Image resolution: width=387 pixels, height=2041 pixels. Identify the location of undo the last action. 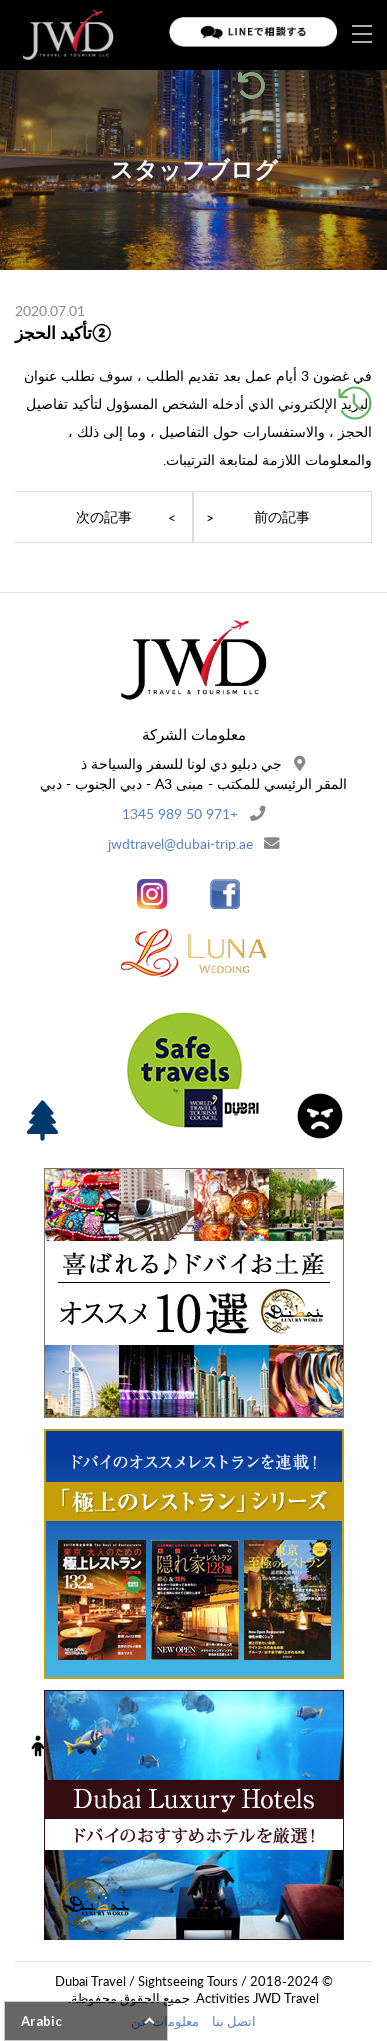
(251, 85).